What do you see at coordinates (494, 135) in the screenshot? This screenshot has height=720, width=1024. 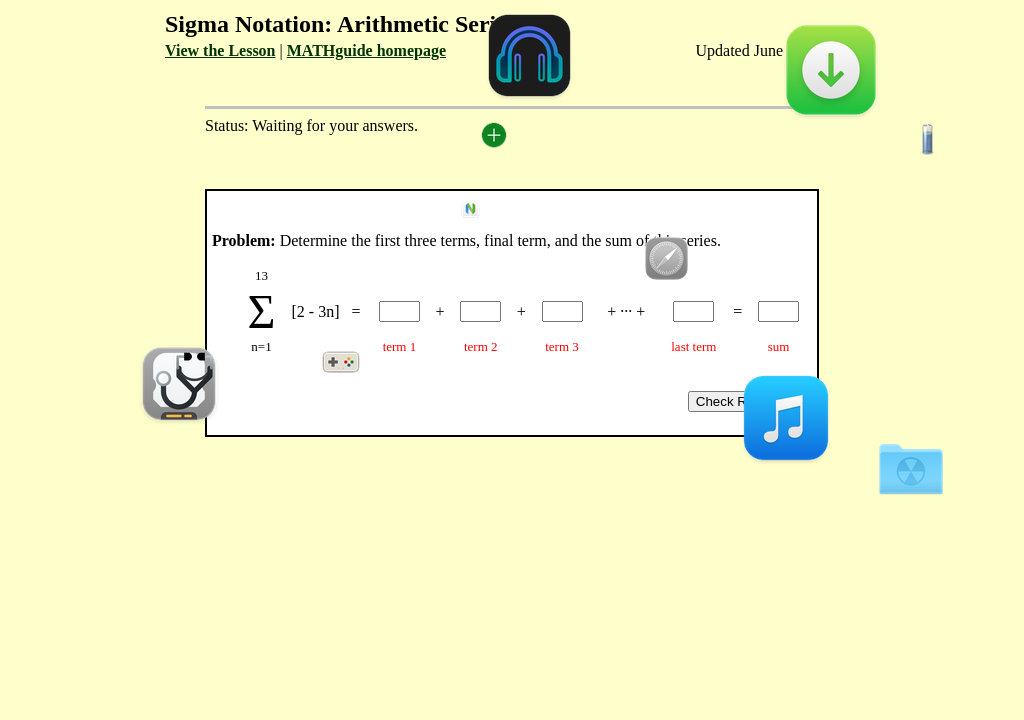 I see `add a new item` at bounding box center [494, 135].